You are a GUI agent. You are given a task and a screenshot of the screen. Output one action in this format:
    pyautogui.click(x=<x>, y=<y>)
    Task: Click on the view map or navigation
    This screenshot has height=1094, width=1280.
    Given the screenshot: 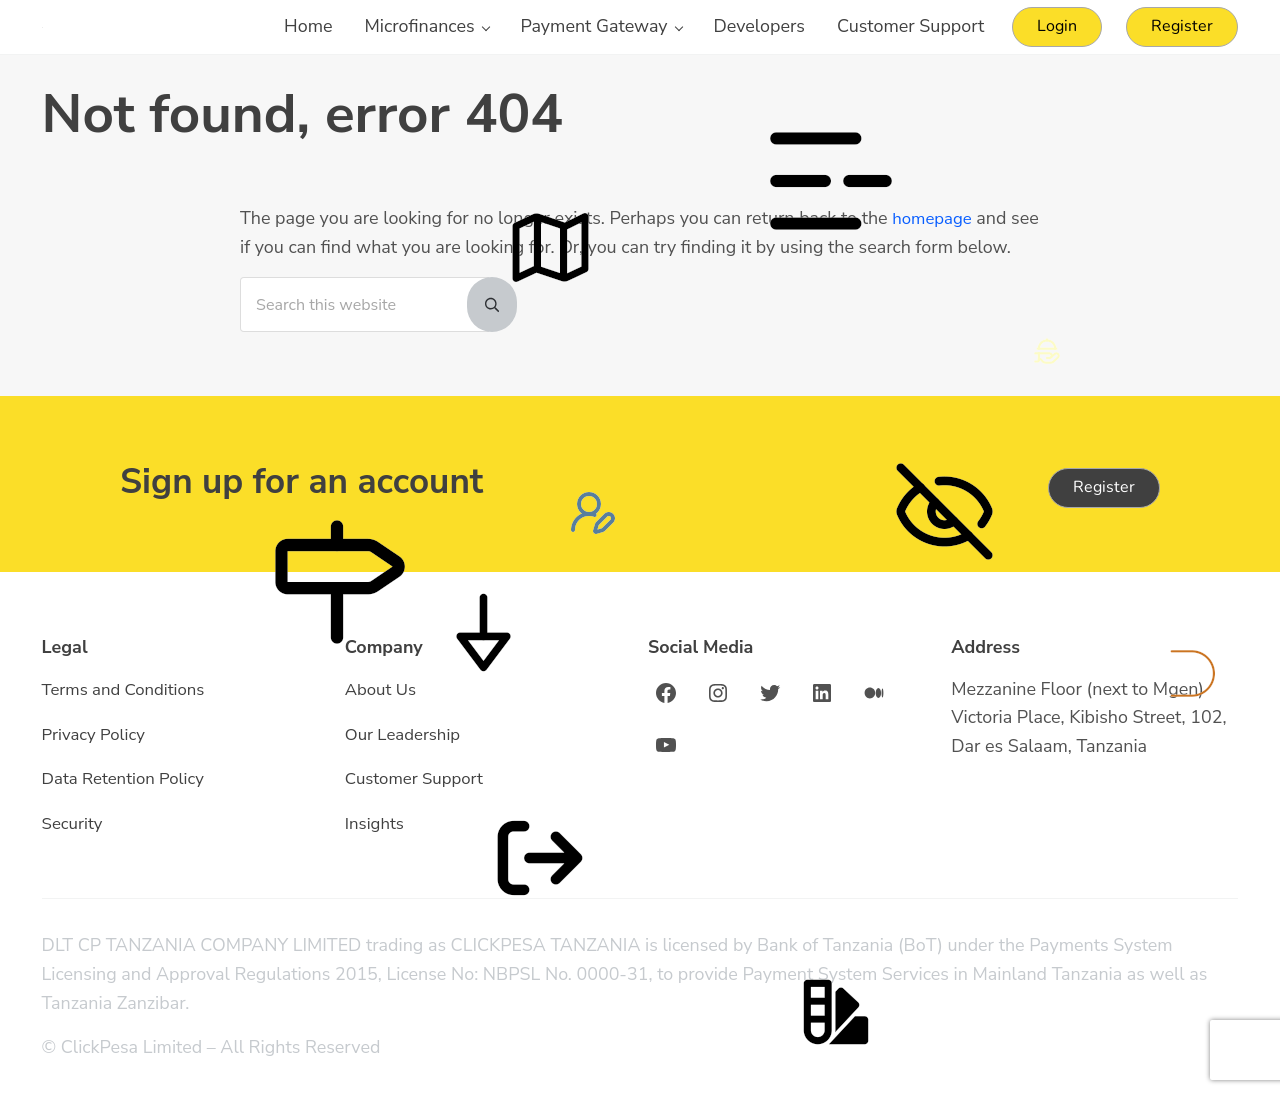 What is the action you would take?
    pyautogui.click(x=550, y=247)
    